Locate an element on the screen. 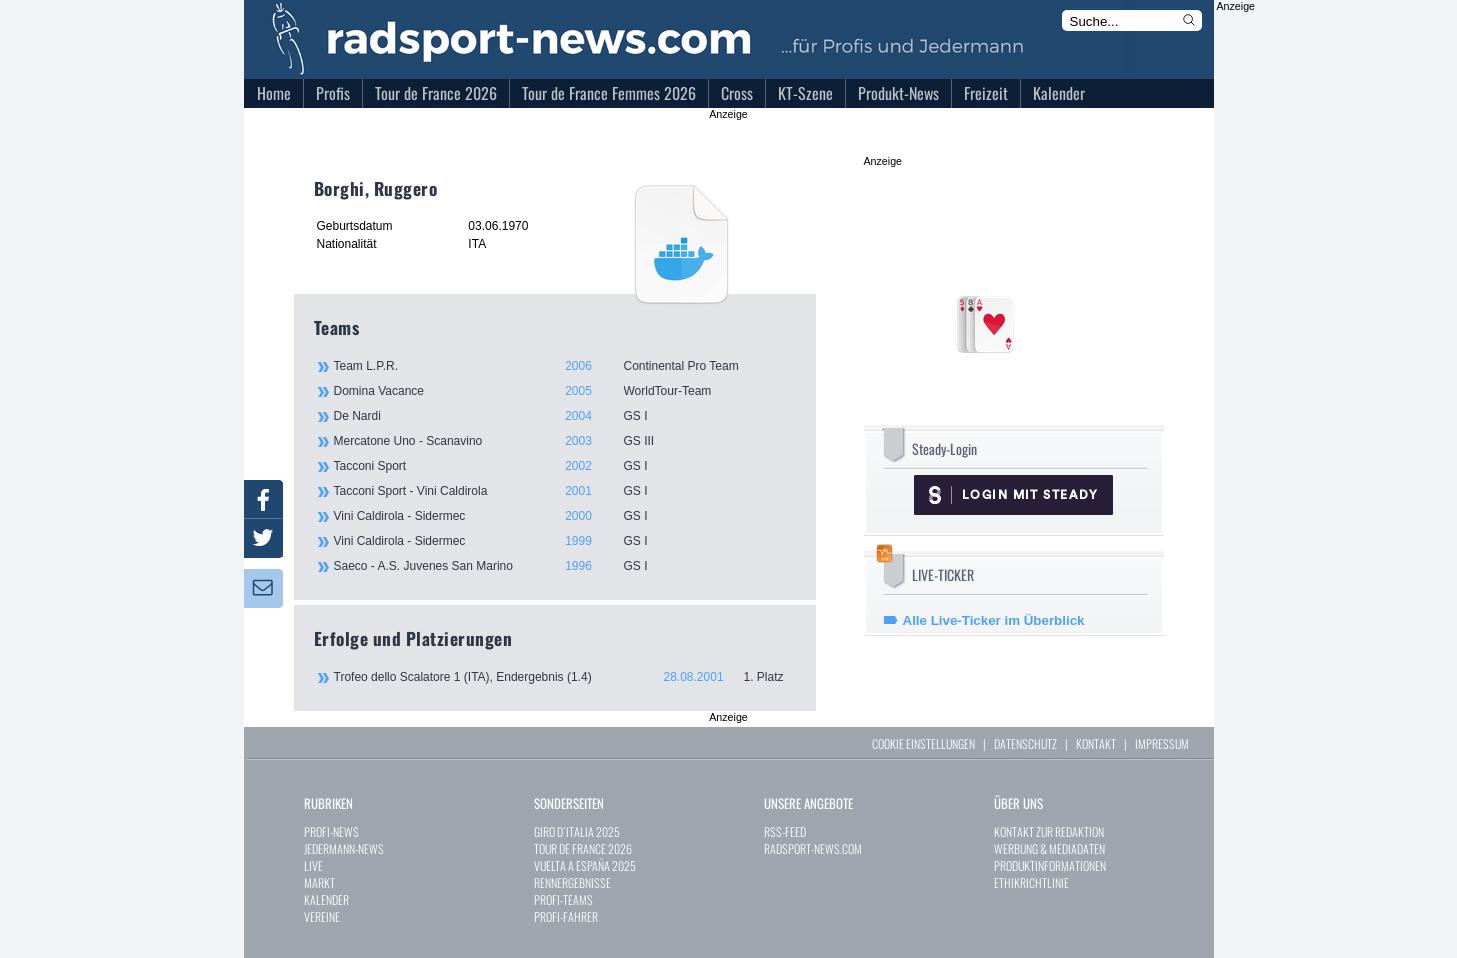 This screenshot has width=1457, height=958. open solitaire card game is located at coordinates (985, 324).